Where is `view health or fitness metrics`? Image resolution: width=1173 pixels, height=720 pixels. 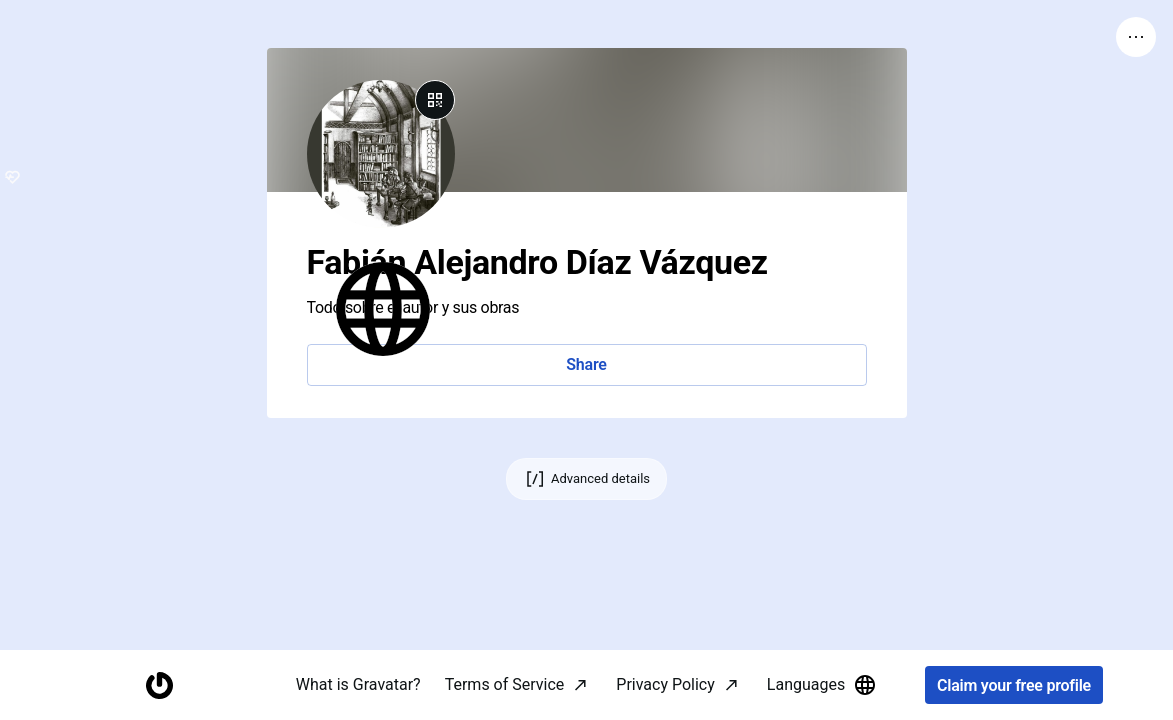 view health or fitness metrics is located at coordinates (12, 176).